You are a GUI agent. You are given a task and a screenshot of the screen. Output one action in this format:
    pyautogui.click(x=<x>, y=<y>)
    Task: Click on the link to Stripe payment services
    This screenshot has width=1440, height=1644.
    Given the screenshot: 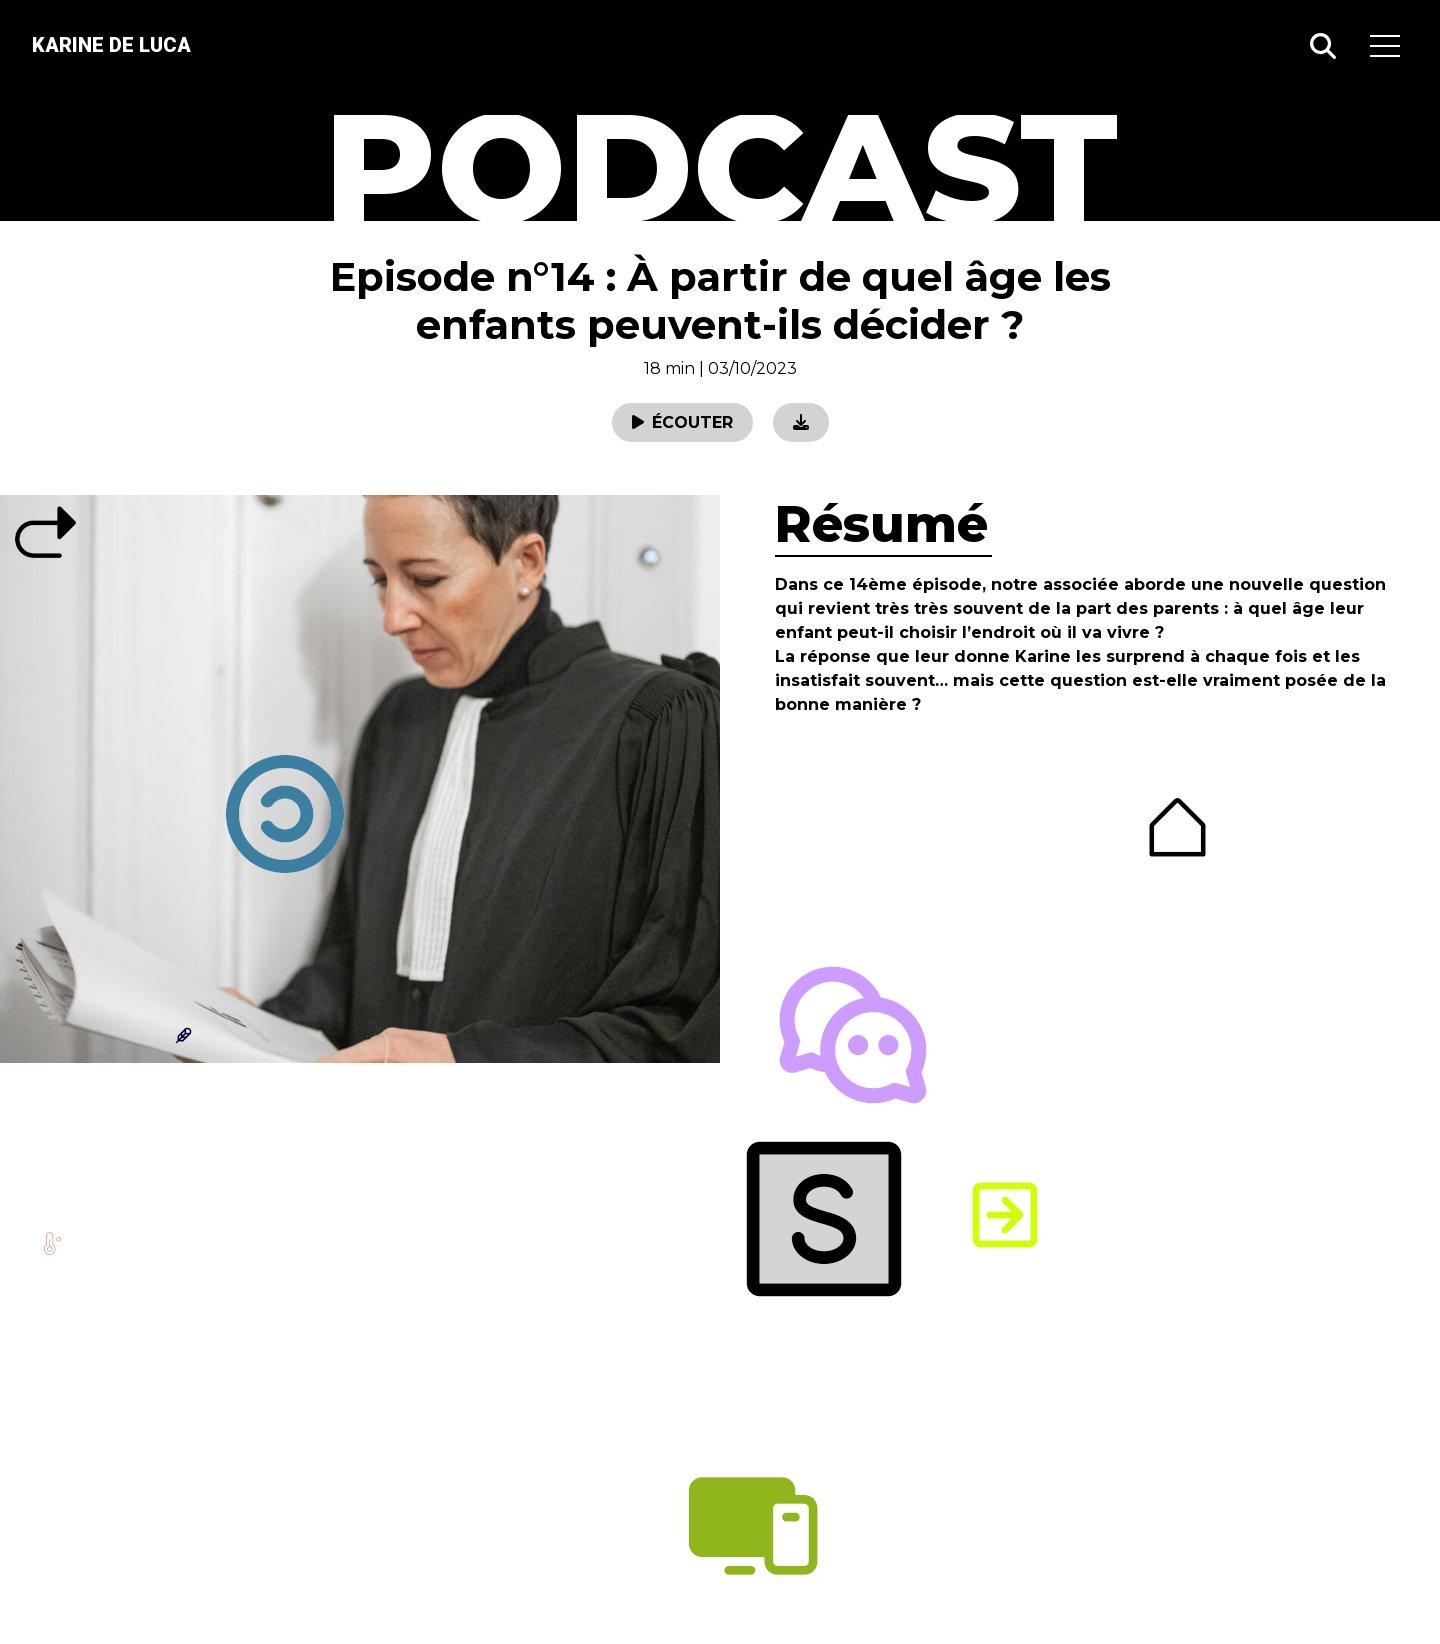 What is the action you would take?
    pyautogui.click(x=824, y=1219)
    